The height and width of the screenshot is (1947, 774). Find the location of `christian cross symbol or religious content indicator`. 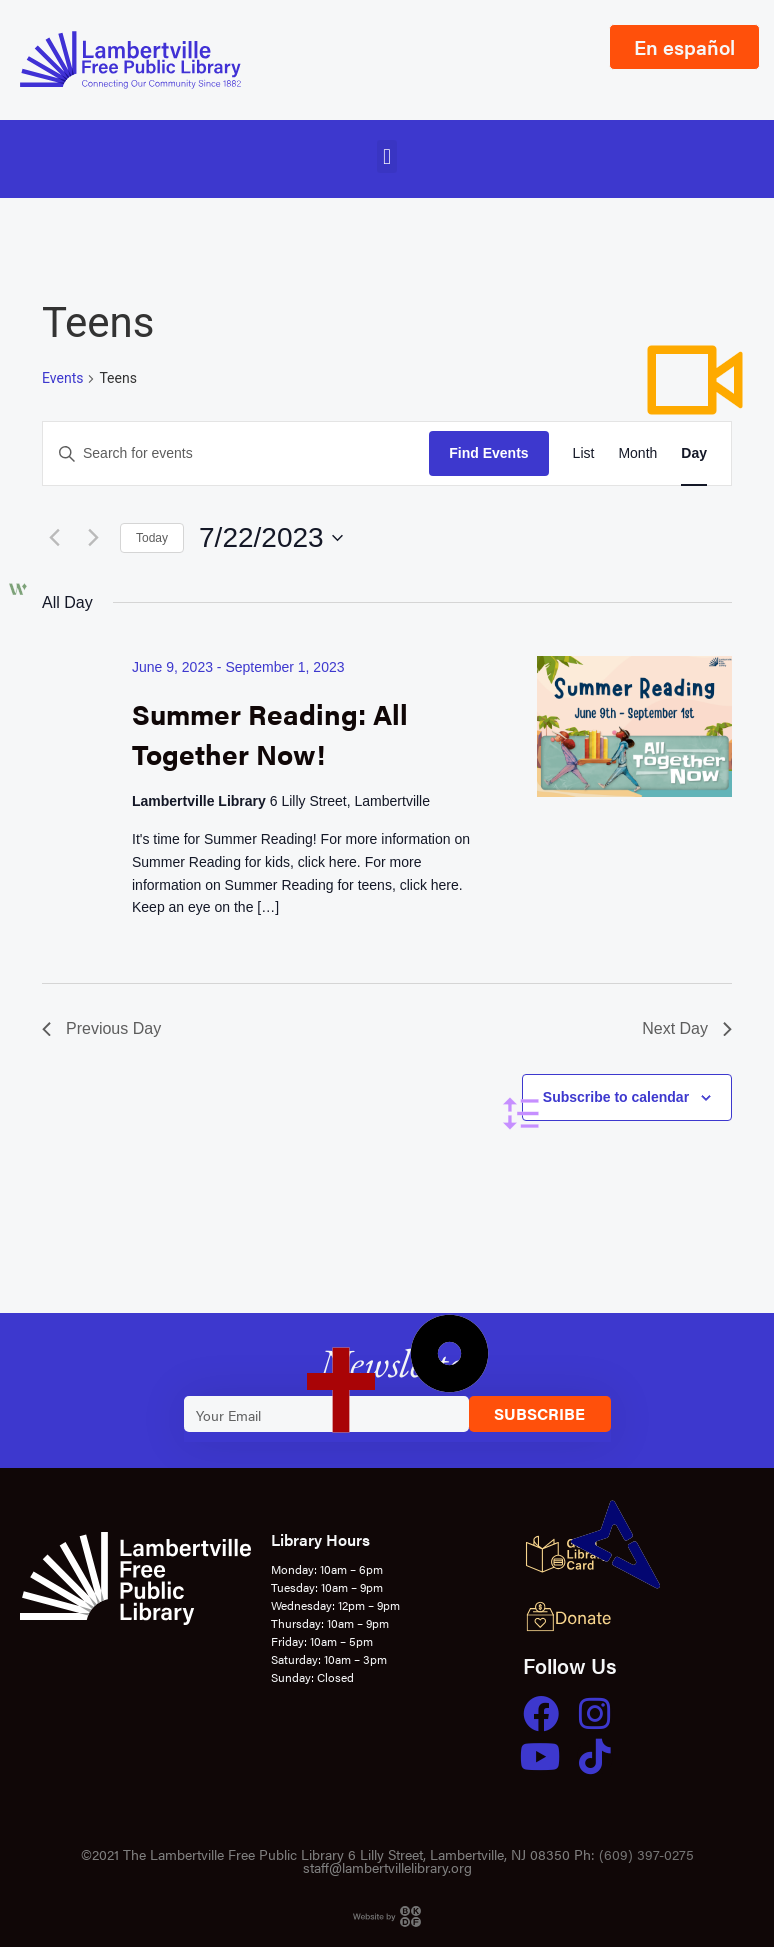

christian cross symbol or religious content indicator is located at coordinates (341, 1390).